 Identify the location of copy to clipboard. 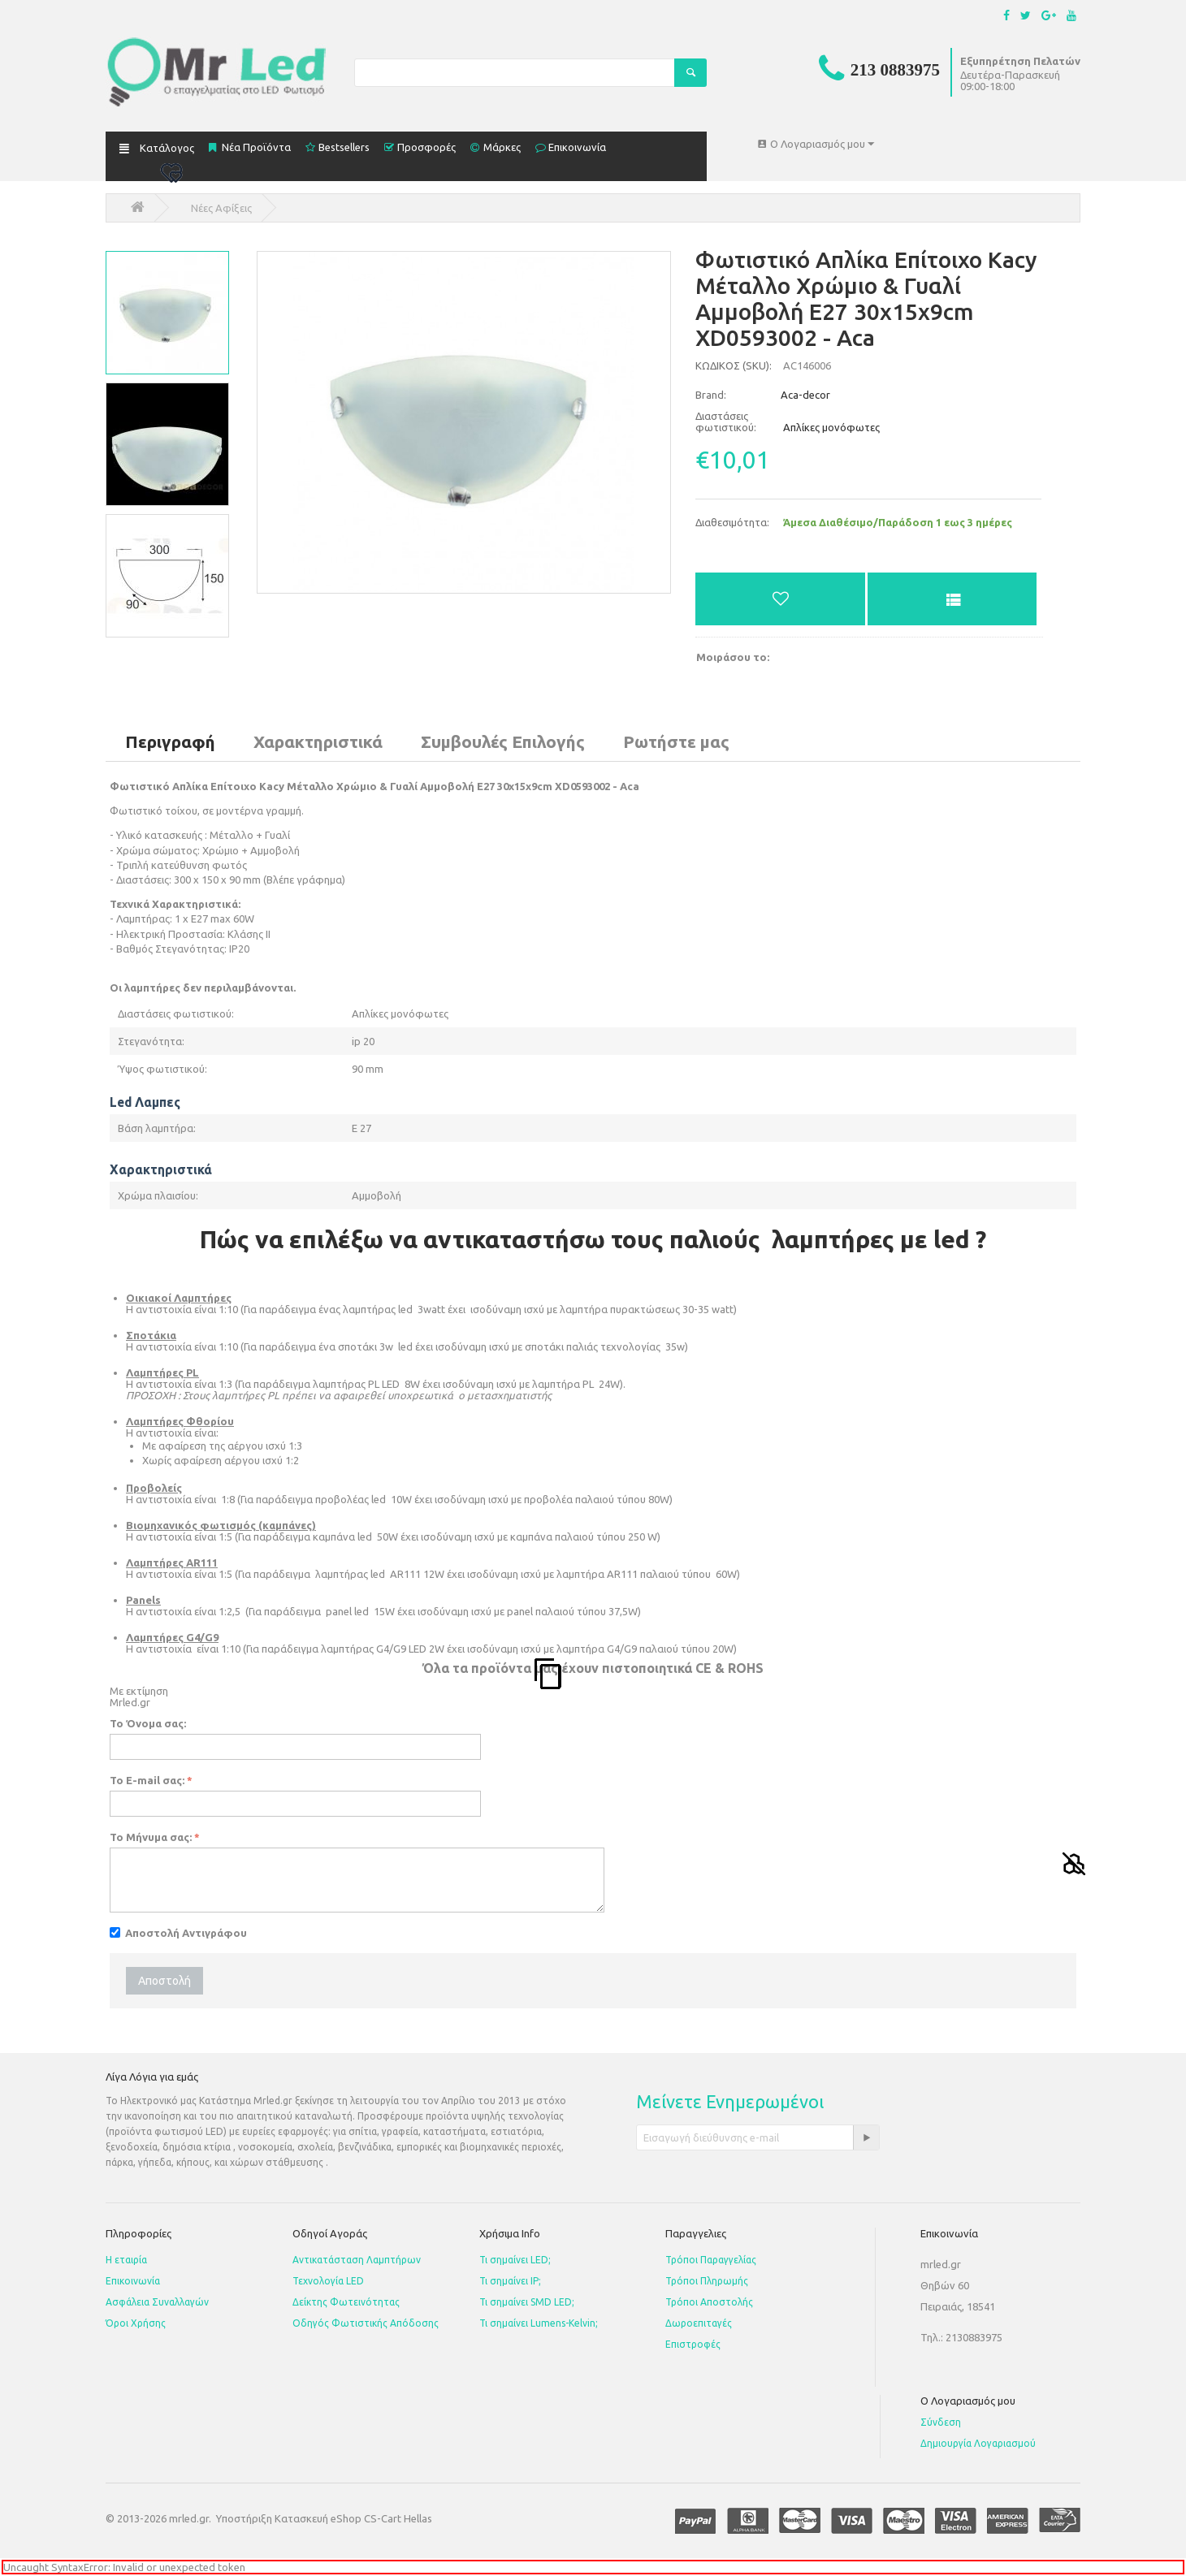
(548, 1674).